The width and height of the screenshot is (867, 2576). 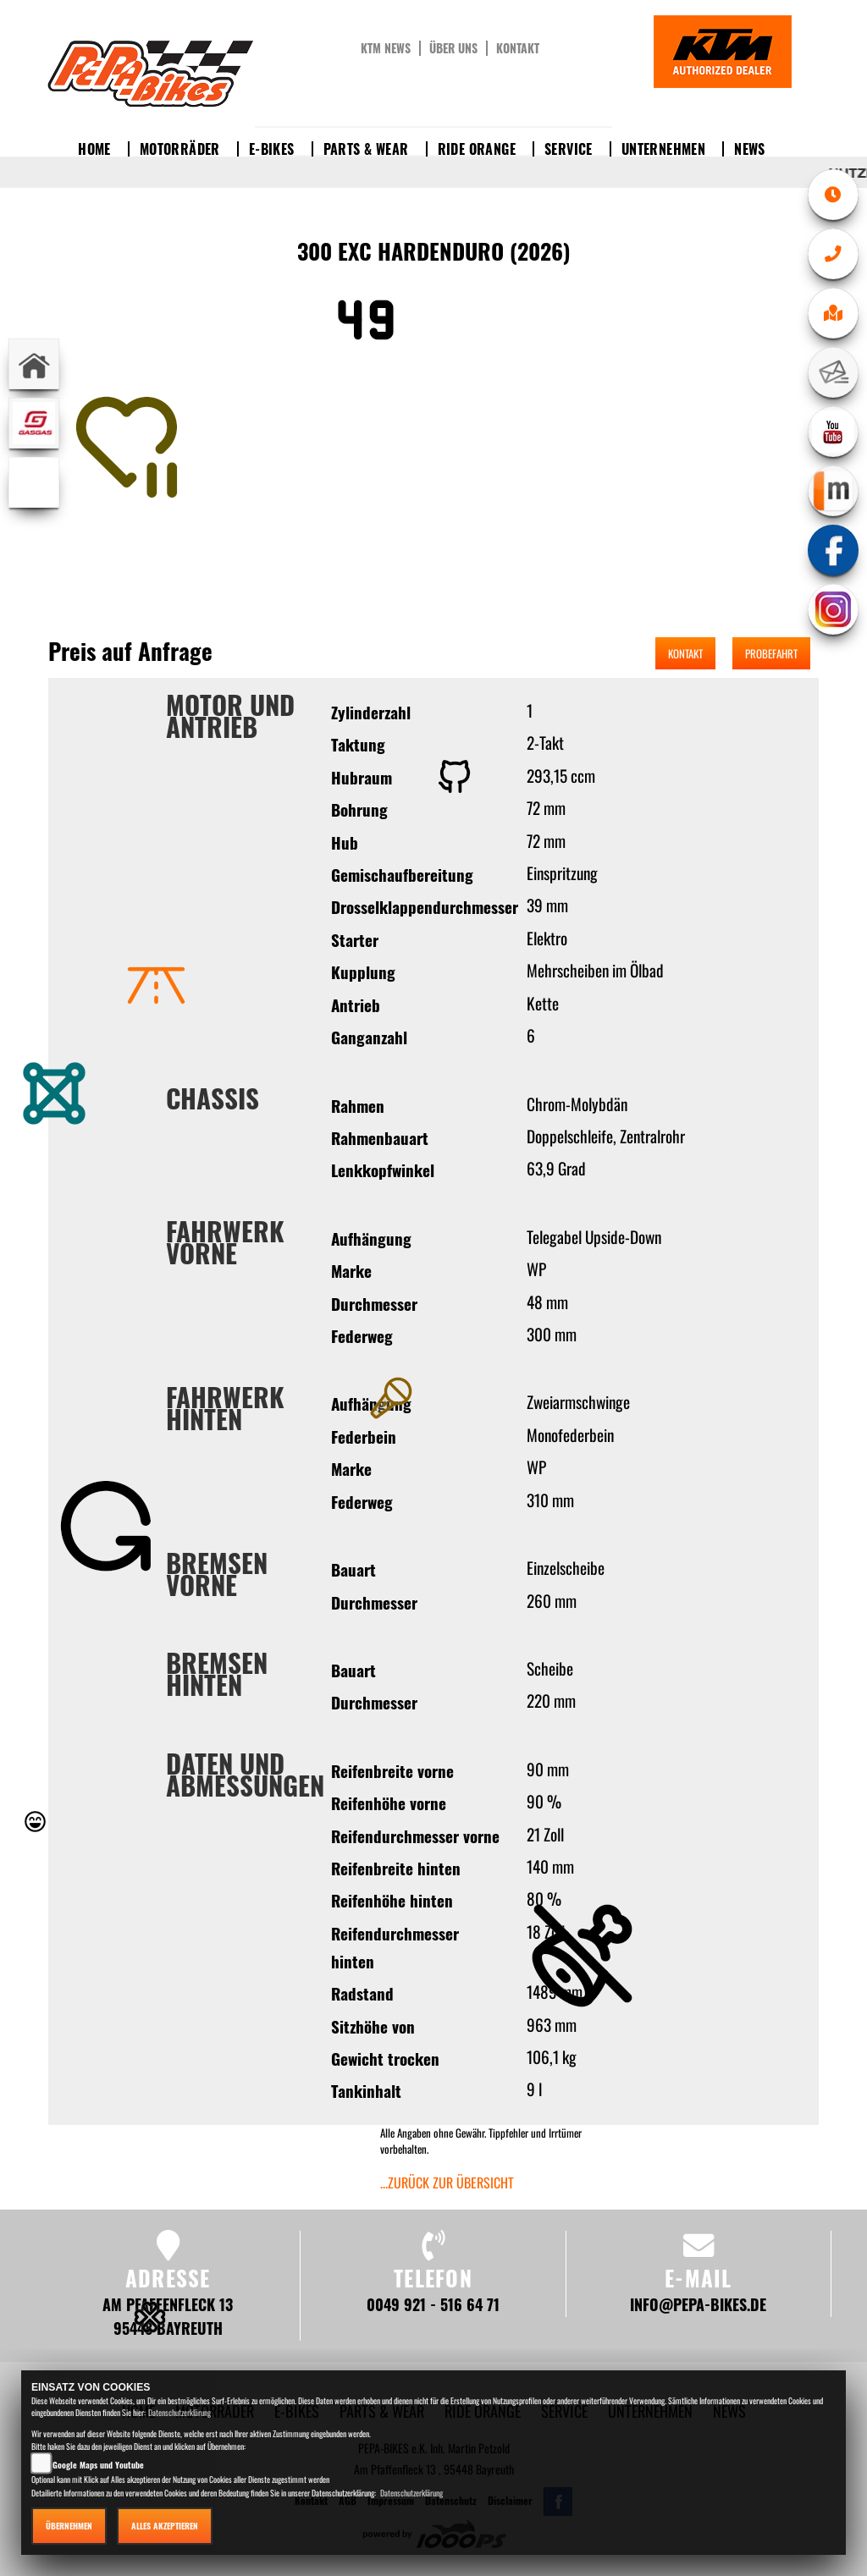 I want to click on pause health monitoring or tracking, so click(x=126, y=442).